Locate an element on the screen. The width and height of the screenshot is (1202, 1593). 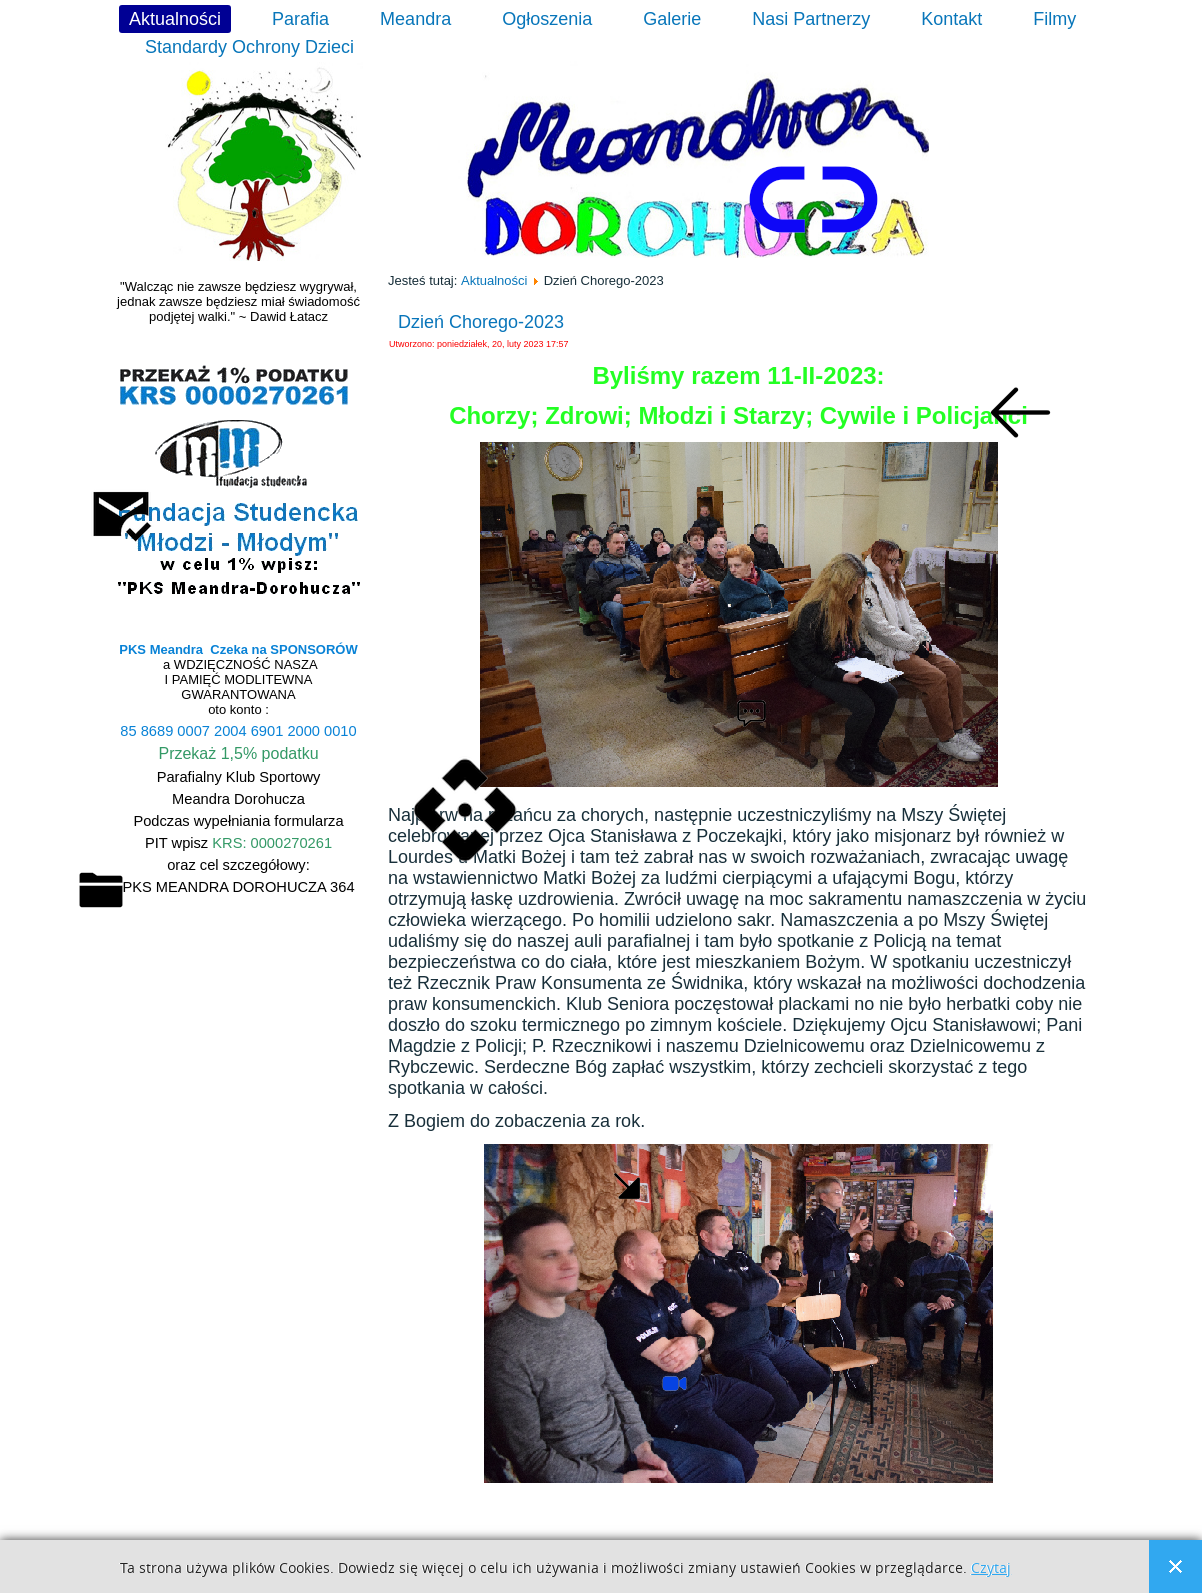
access API settings or integrations is located at coordinates (465, 810).